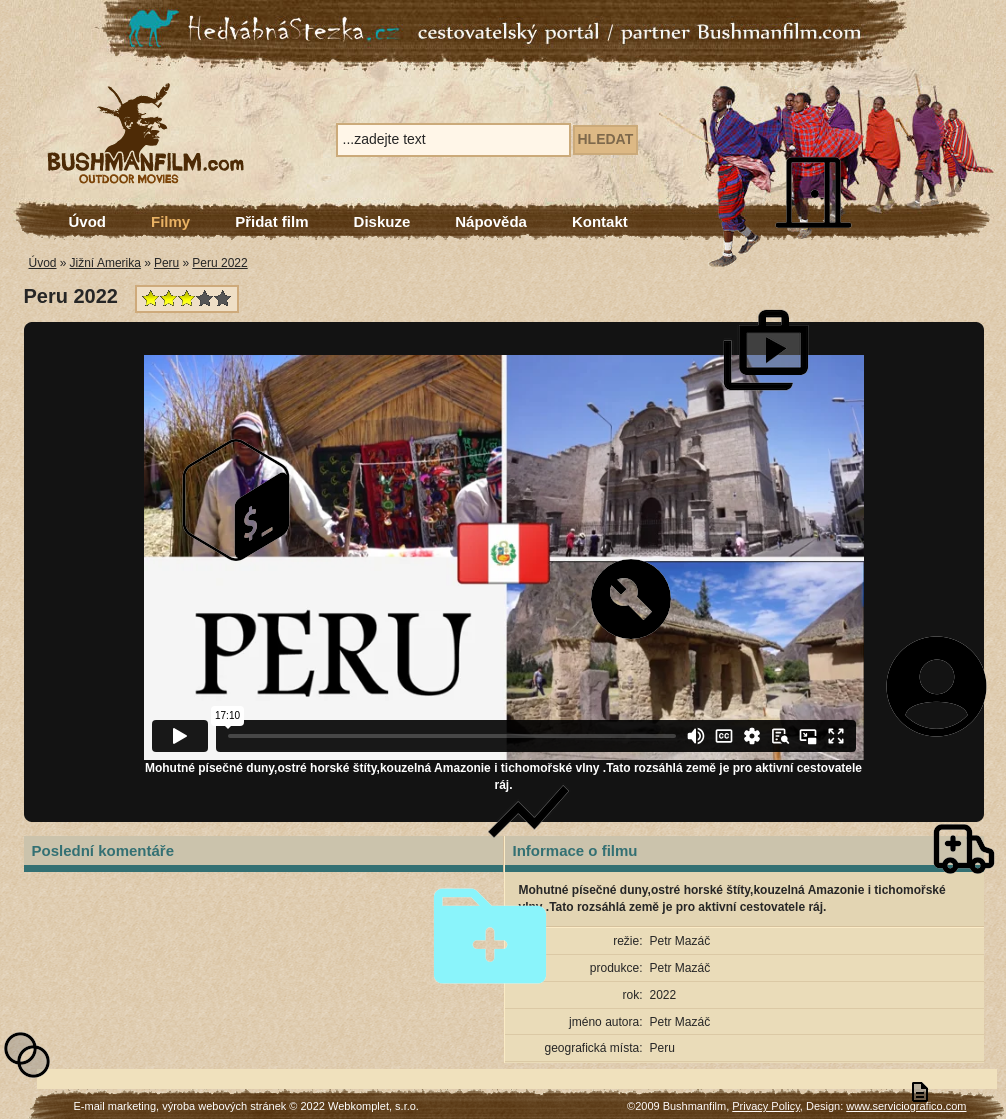 This screenshot has width=1006, height=1119. What do you see at coordinates (766, 352) in the screenshot?
I see `view your google play store purchases` at bounding box center [766, 352].